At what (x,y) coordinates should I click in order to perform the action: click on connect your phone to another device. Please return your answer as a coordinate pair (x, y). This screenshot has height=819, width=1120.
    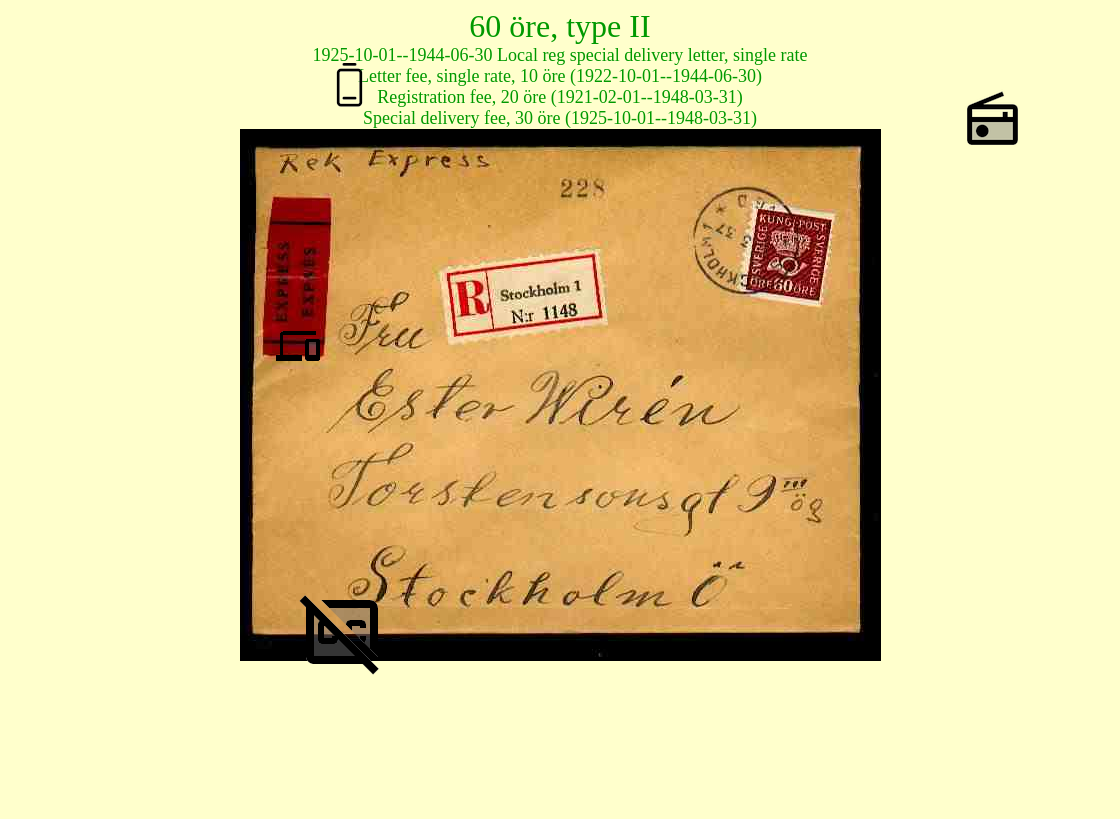
    Looking at the image, I should click on (298, 346).